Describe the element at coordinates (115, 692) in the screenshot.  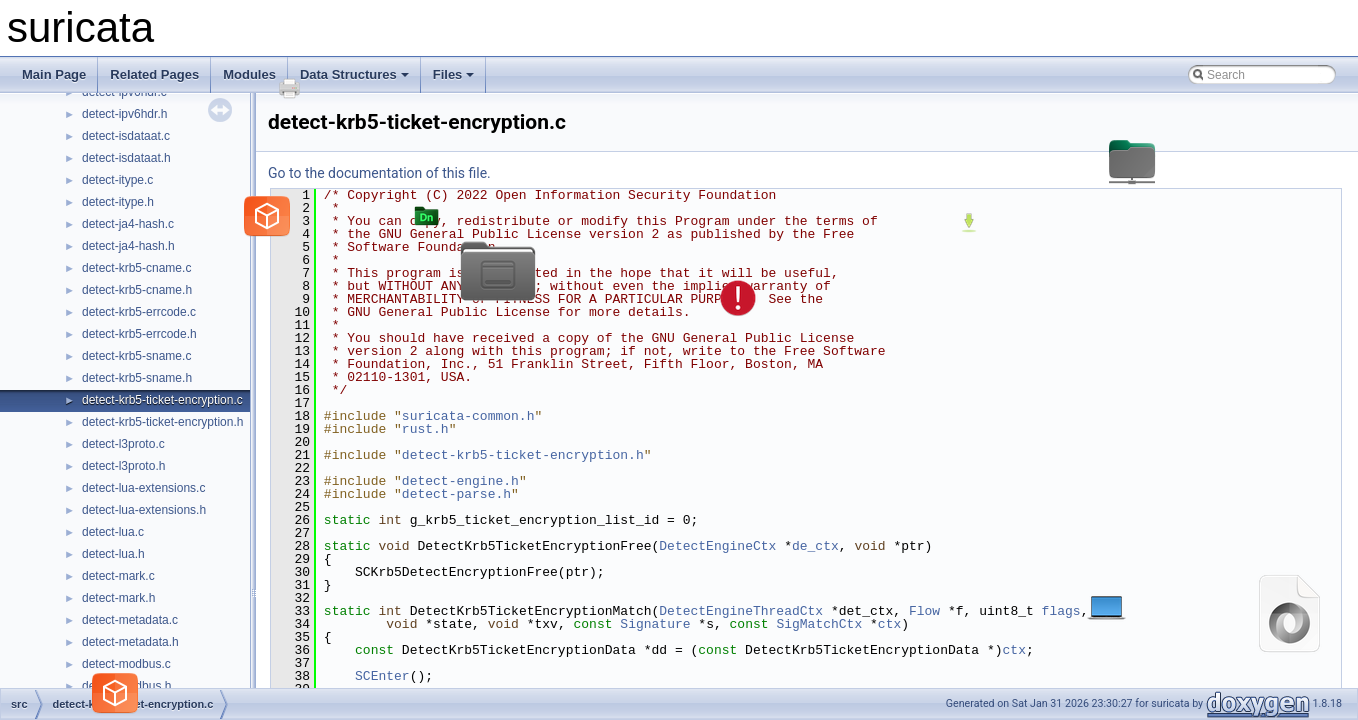
I see `open a 3D model file in STL format` at that location.